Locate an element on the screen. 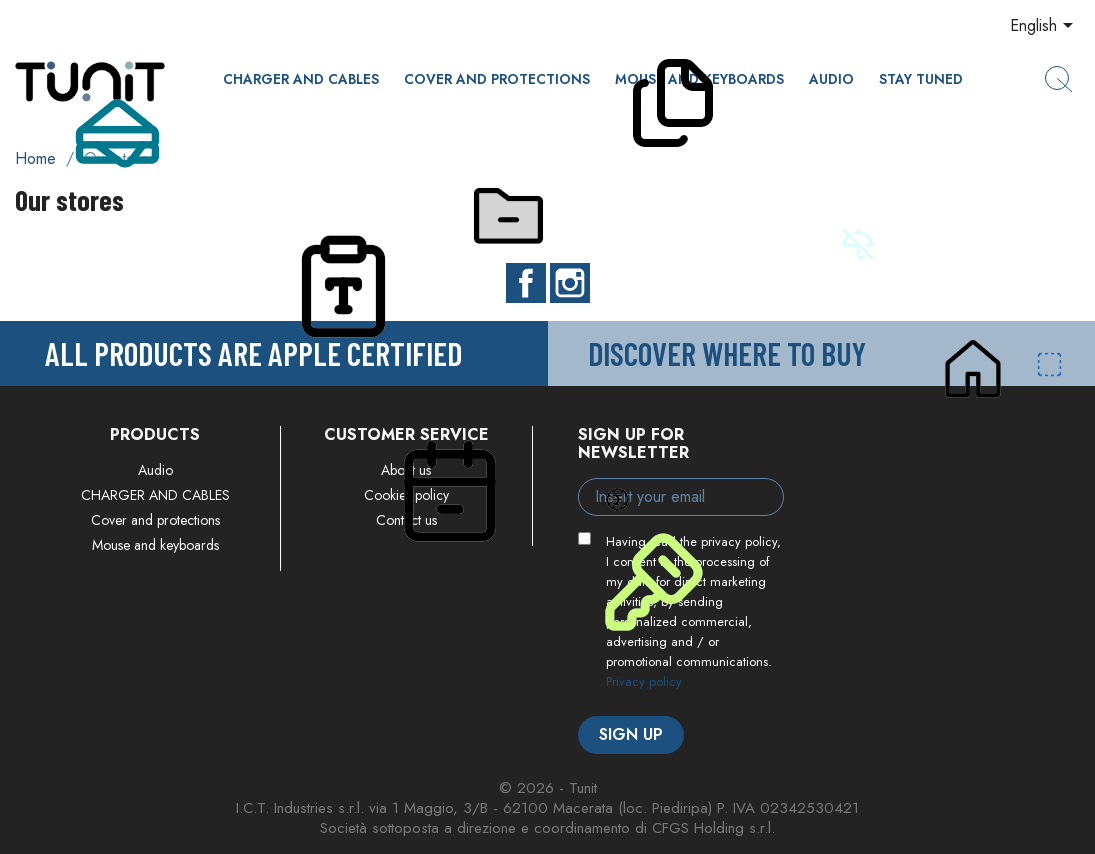 This screenshot has height=854, width=1095. select or define a region is located at coordinates (1049, 364).